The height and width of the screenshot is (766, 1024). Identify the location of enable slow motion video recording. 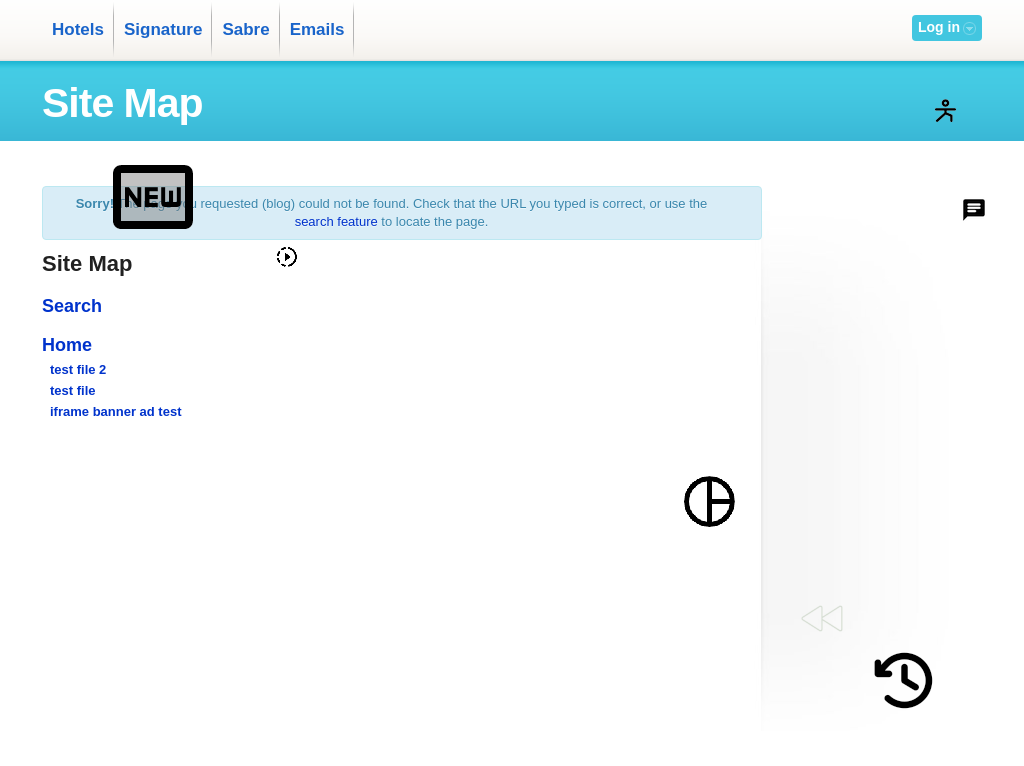
(287, 257).